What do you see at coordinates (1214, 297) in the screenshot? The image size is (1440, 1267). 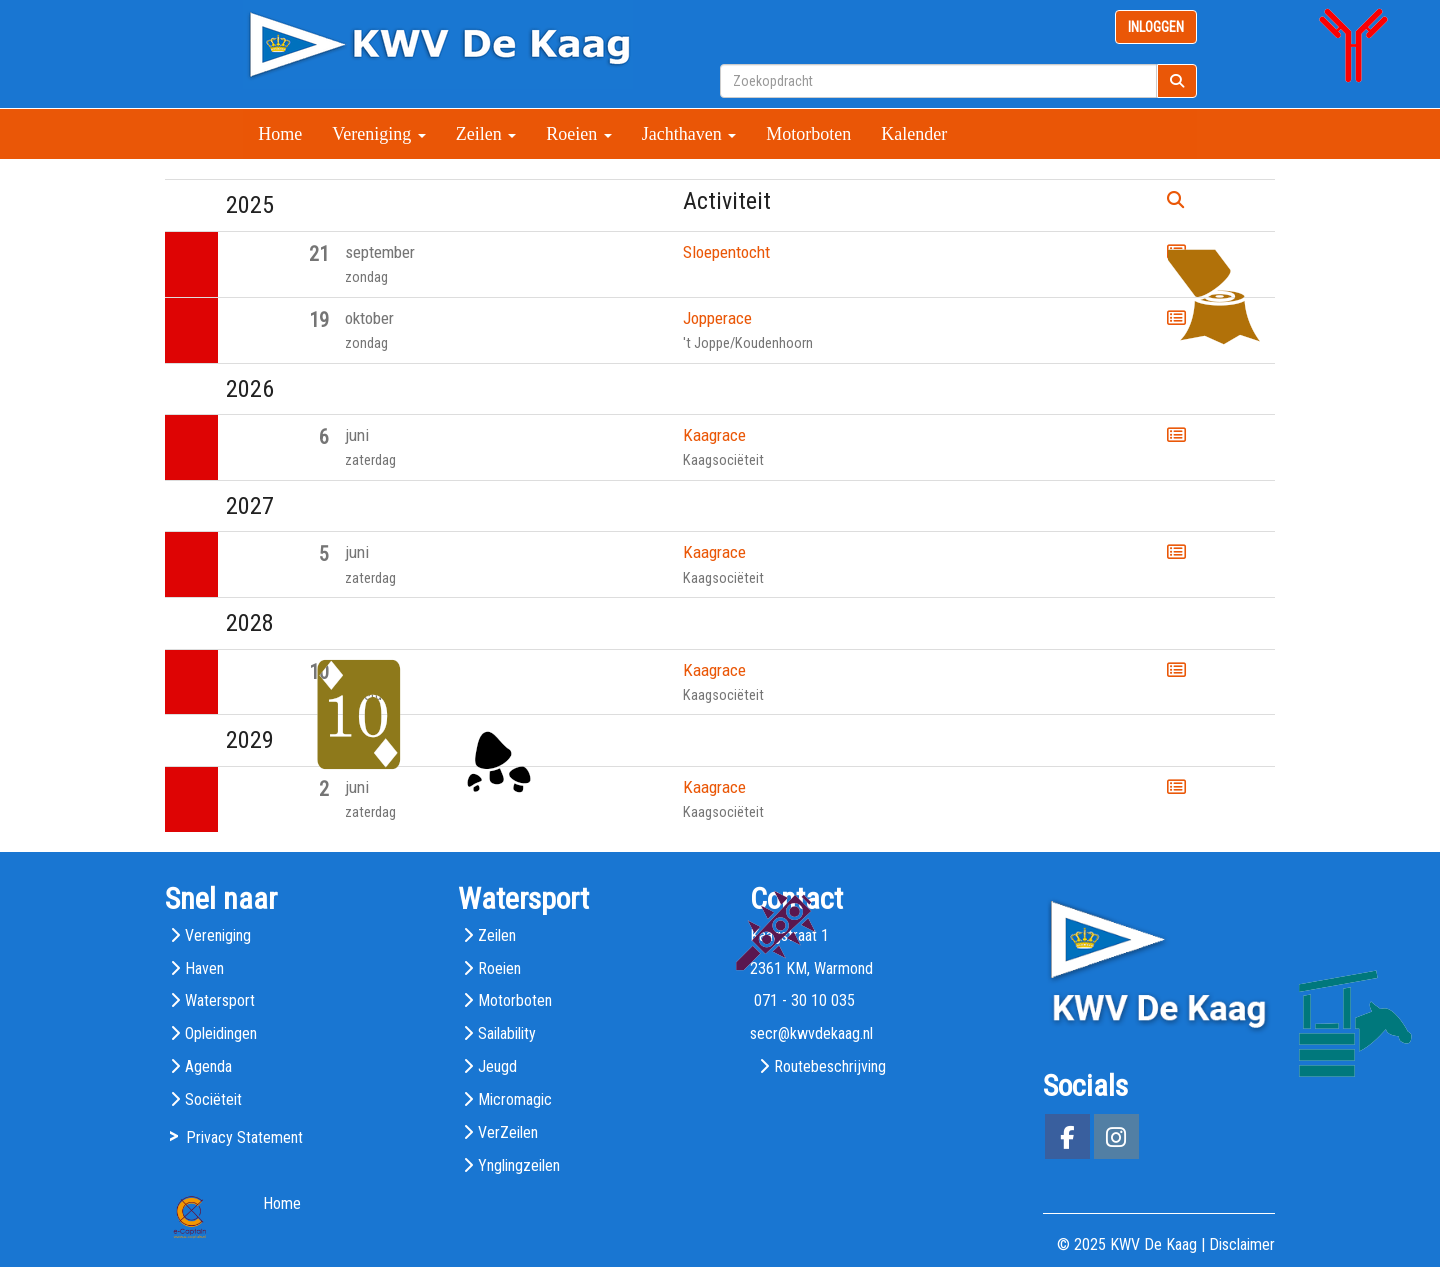 I see `logging or deforestation activity indicator` at bounding box center [1214, 297].